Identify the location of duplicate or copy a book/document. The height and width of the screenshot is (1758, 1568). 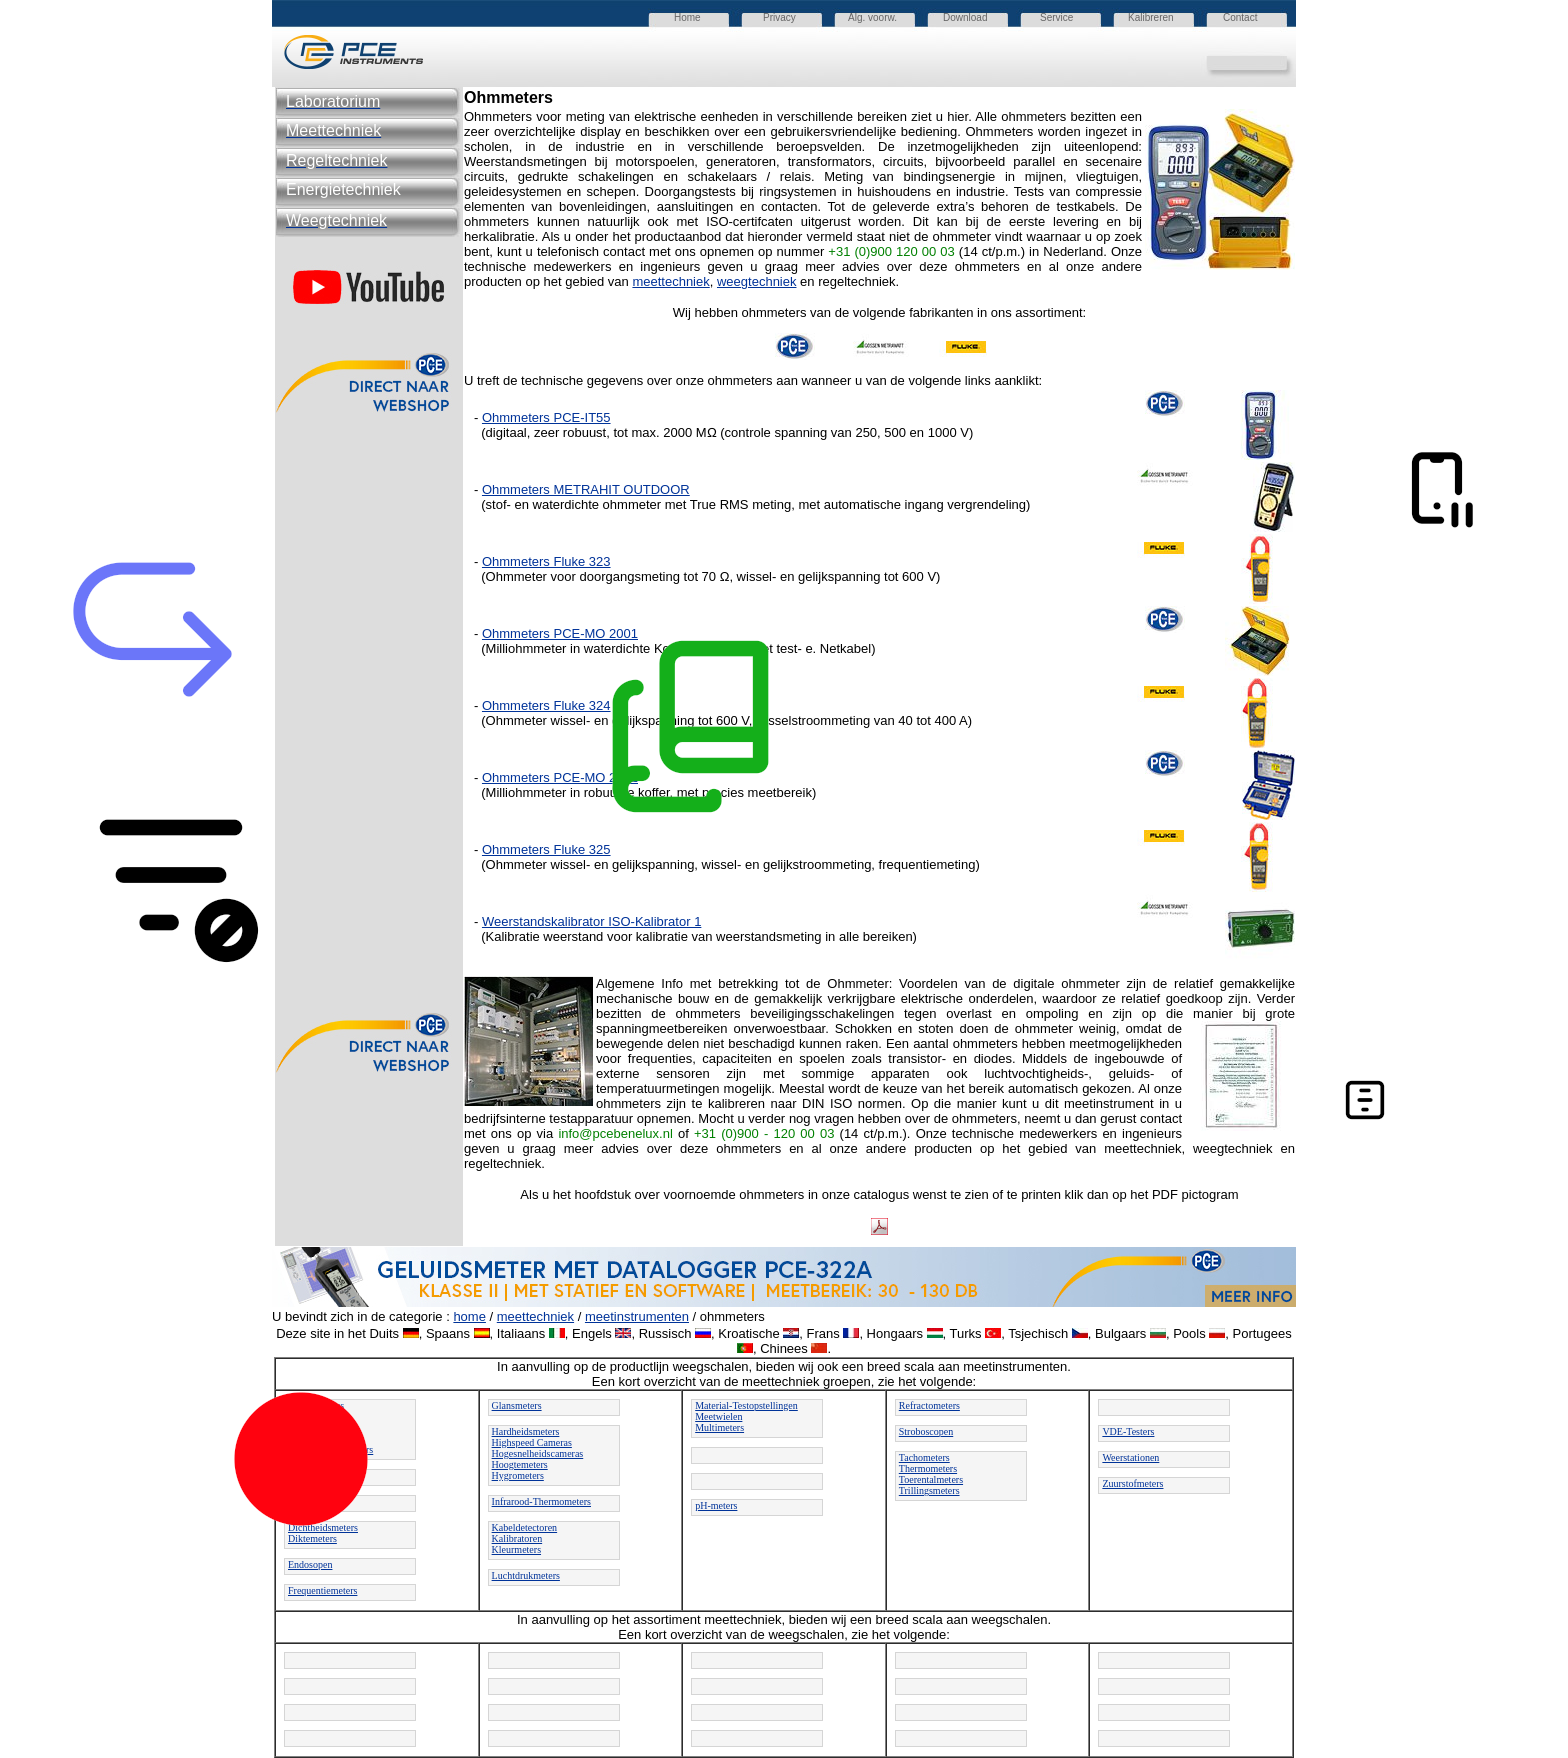
(690, 726).